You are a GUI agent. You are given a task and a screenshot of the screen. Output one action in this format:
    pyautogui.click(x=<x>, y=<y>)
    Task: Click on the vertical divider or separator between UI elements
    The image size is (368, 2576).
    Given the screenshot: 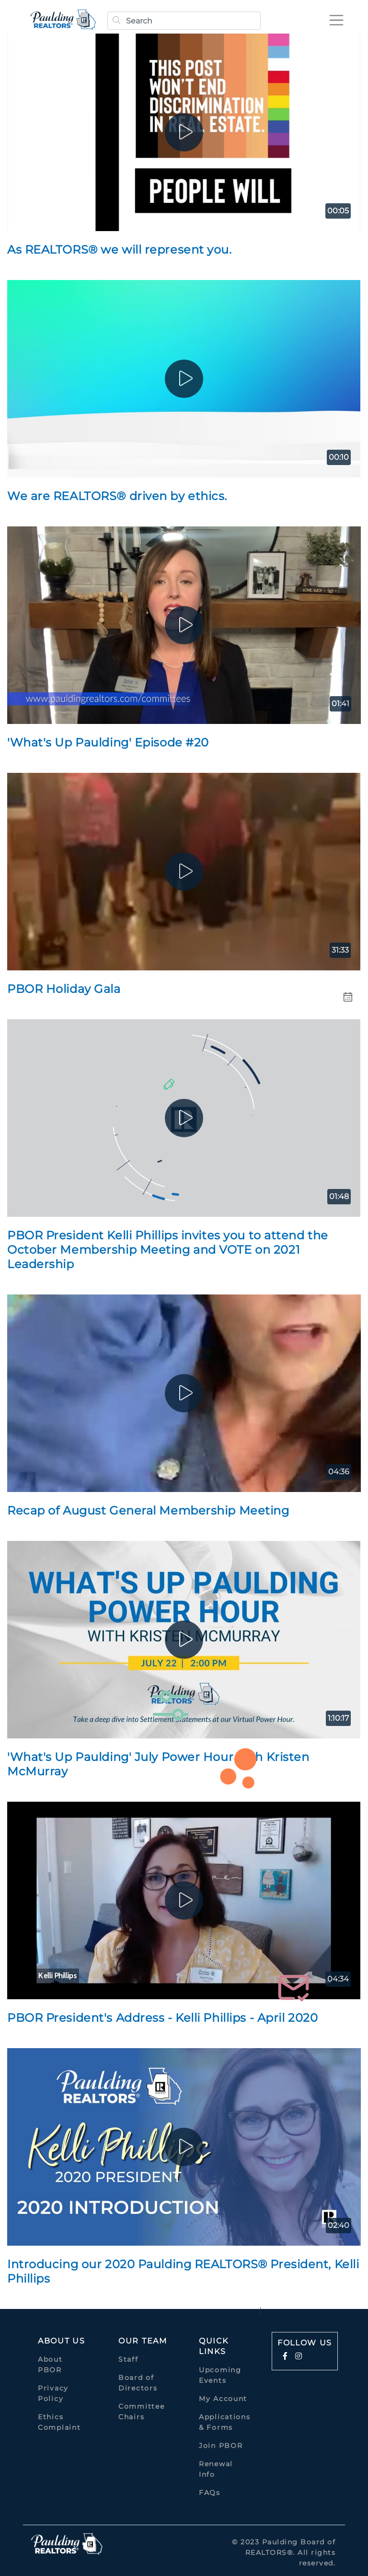 What is the action you would take?
    pyautogui.click(x=260, y=2310)
    